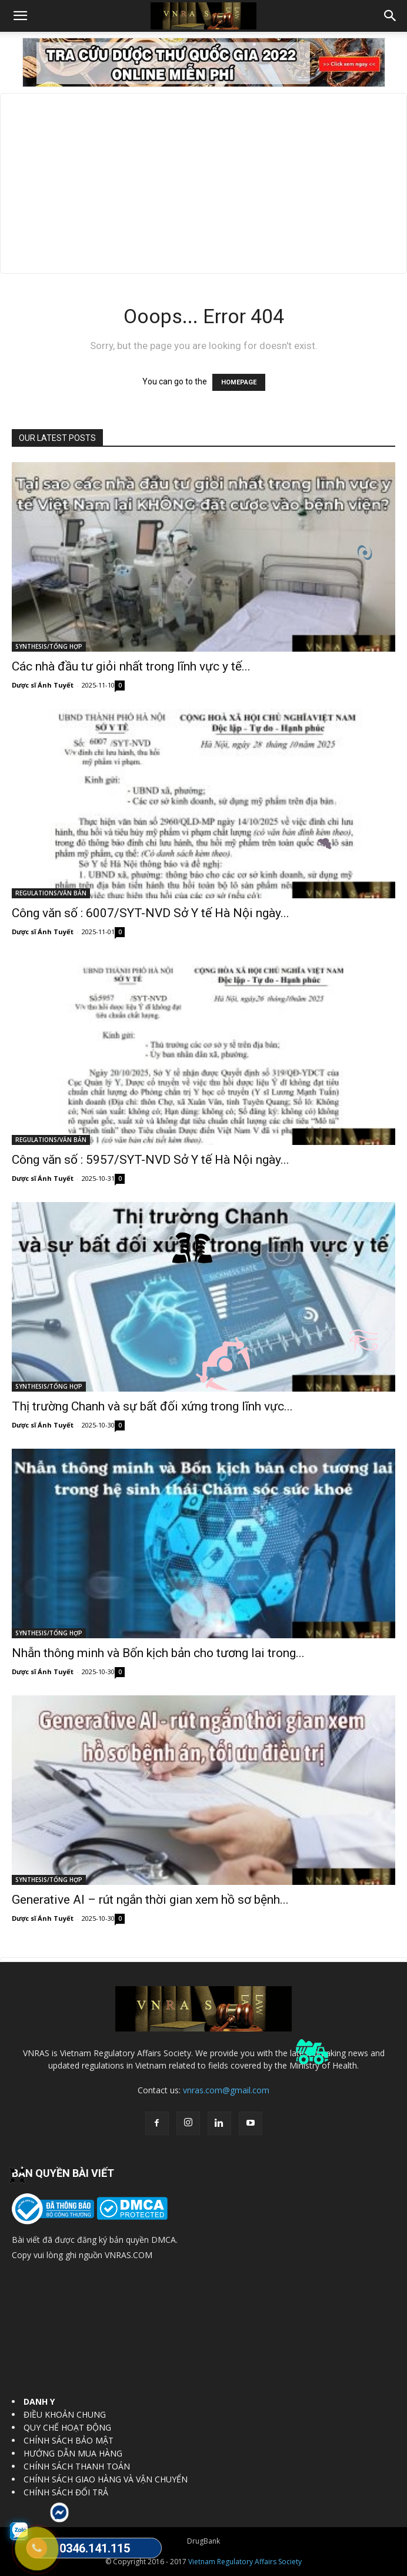 This screenshot has width=407, height=2576. What do you see at coordinates (312, 2051) in the screenshot?
I see `mining truck or haul truck used in resource extraction games` at bounding box center [312, 2051].